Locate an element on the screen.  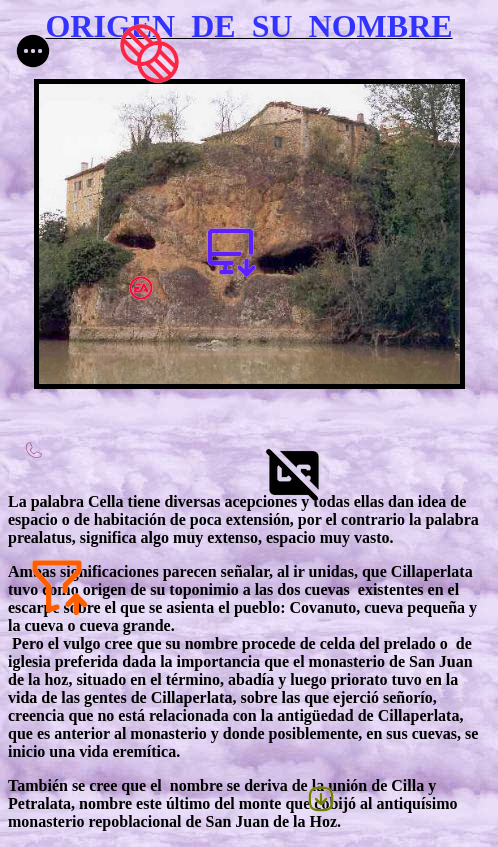
download file or content is located at coordinates (321, 799).